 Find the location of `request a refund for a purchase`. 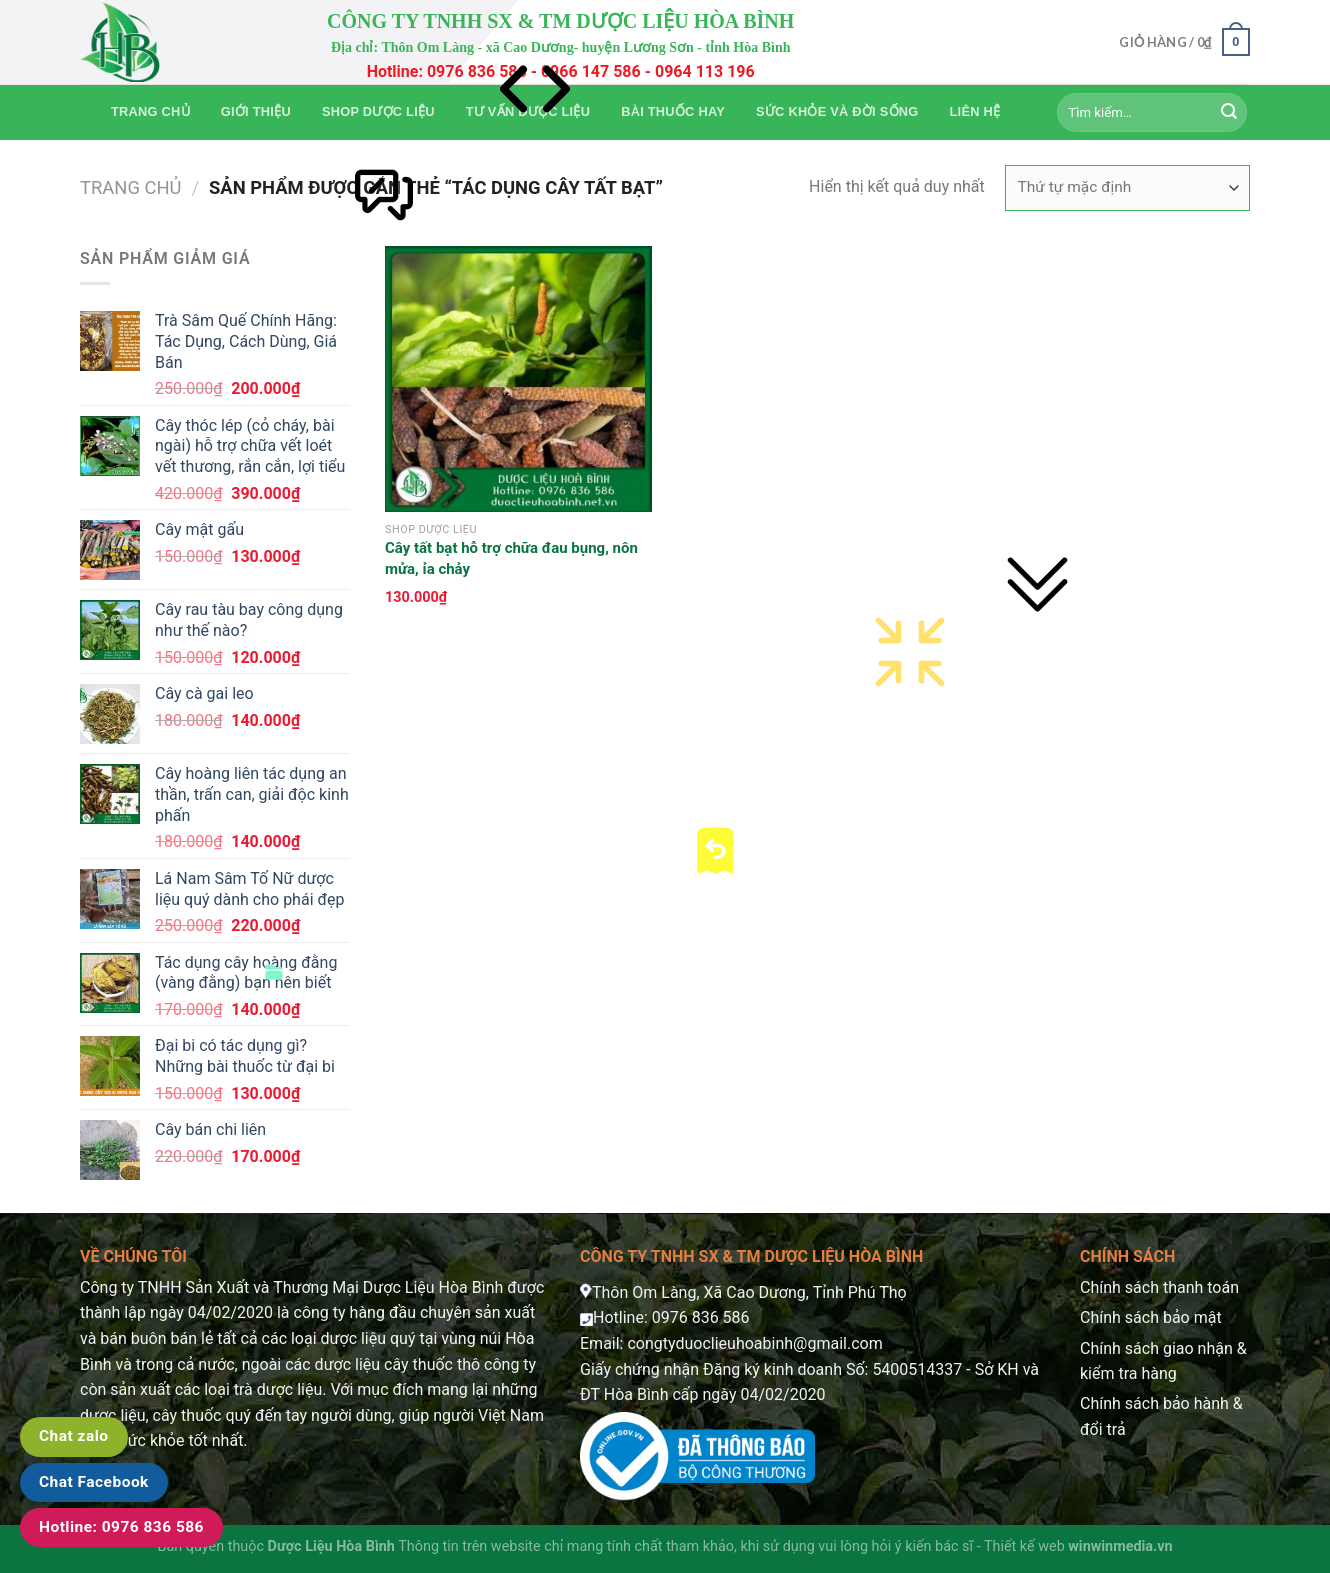

request a refund for a purchase is located at coordinates (715, 850).